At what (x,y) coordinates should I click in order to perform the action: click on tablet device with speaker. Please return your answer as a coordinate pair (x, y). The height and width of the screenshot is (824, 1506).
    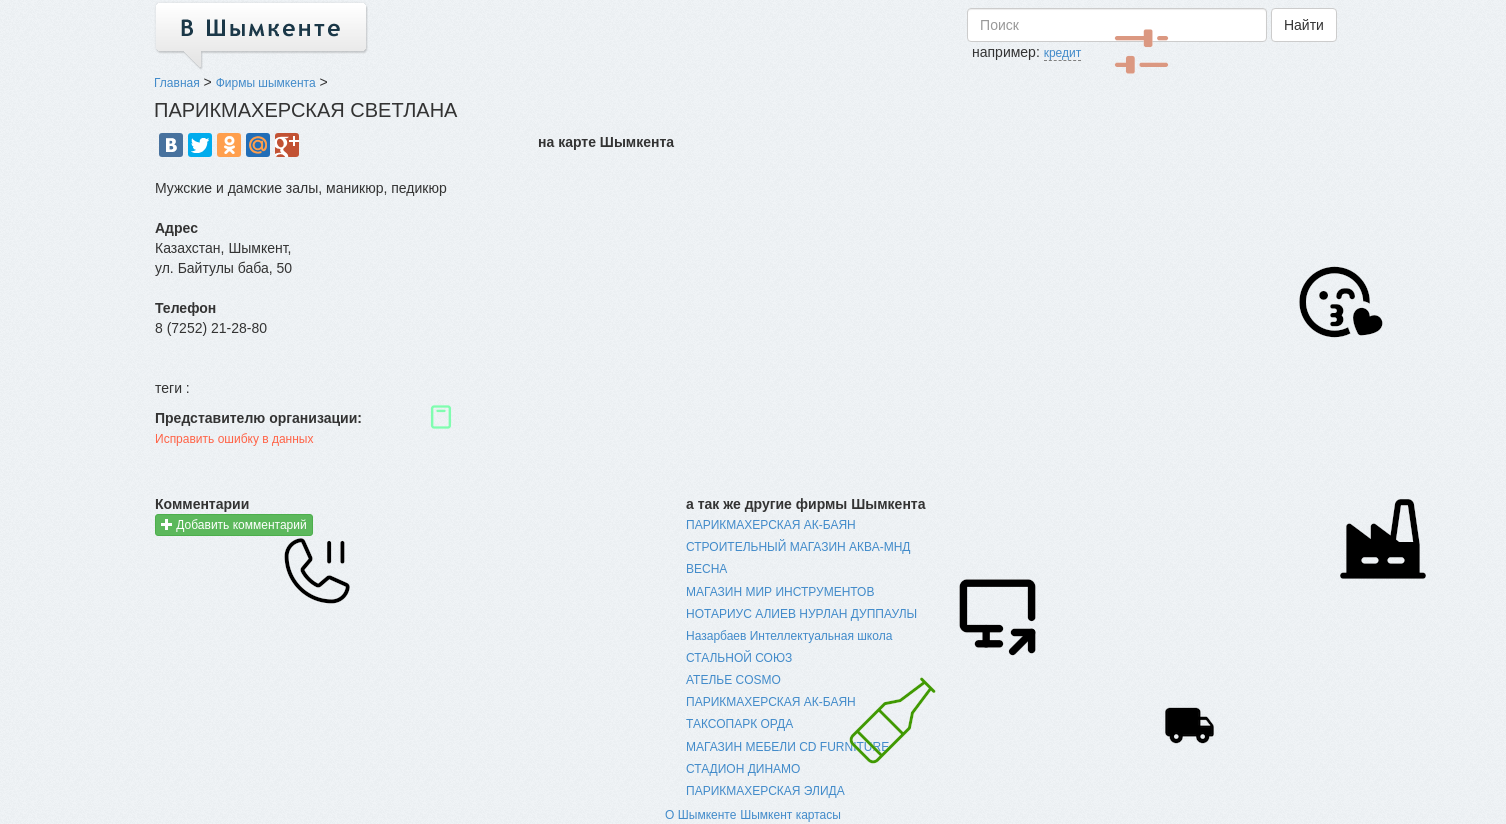
    Looking at the image, I should click on (441, 417).